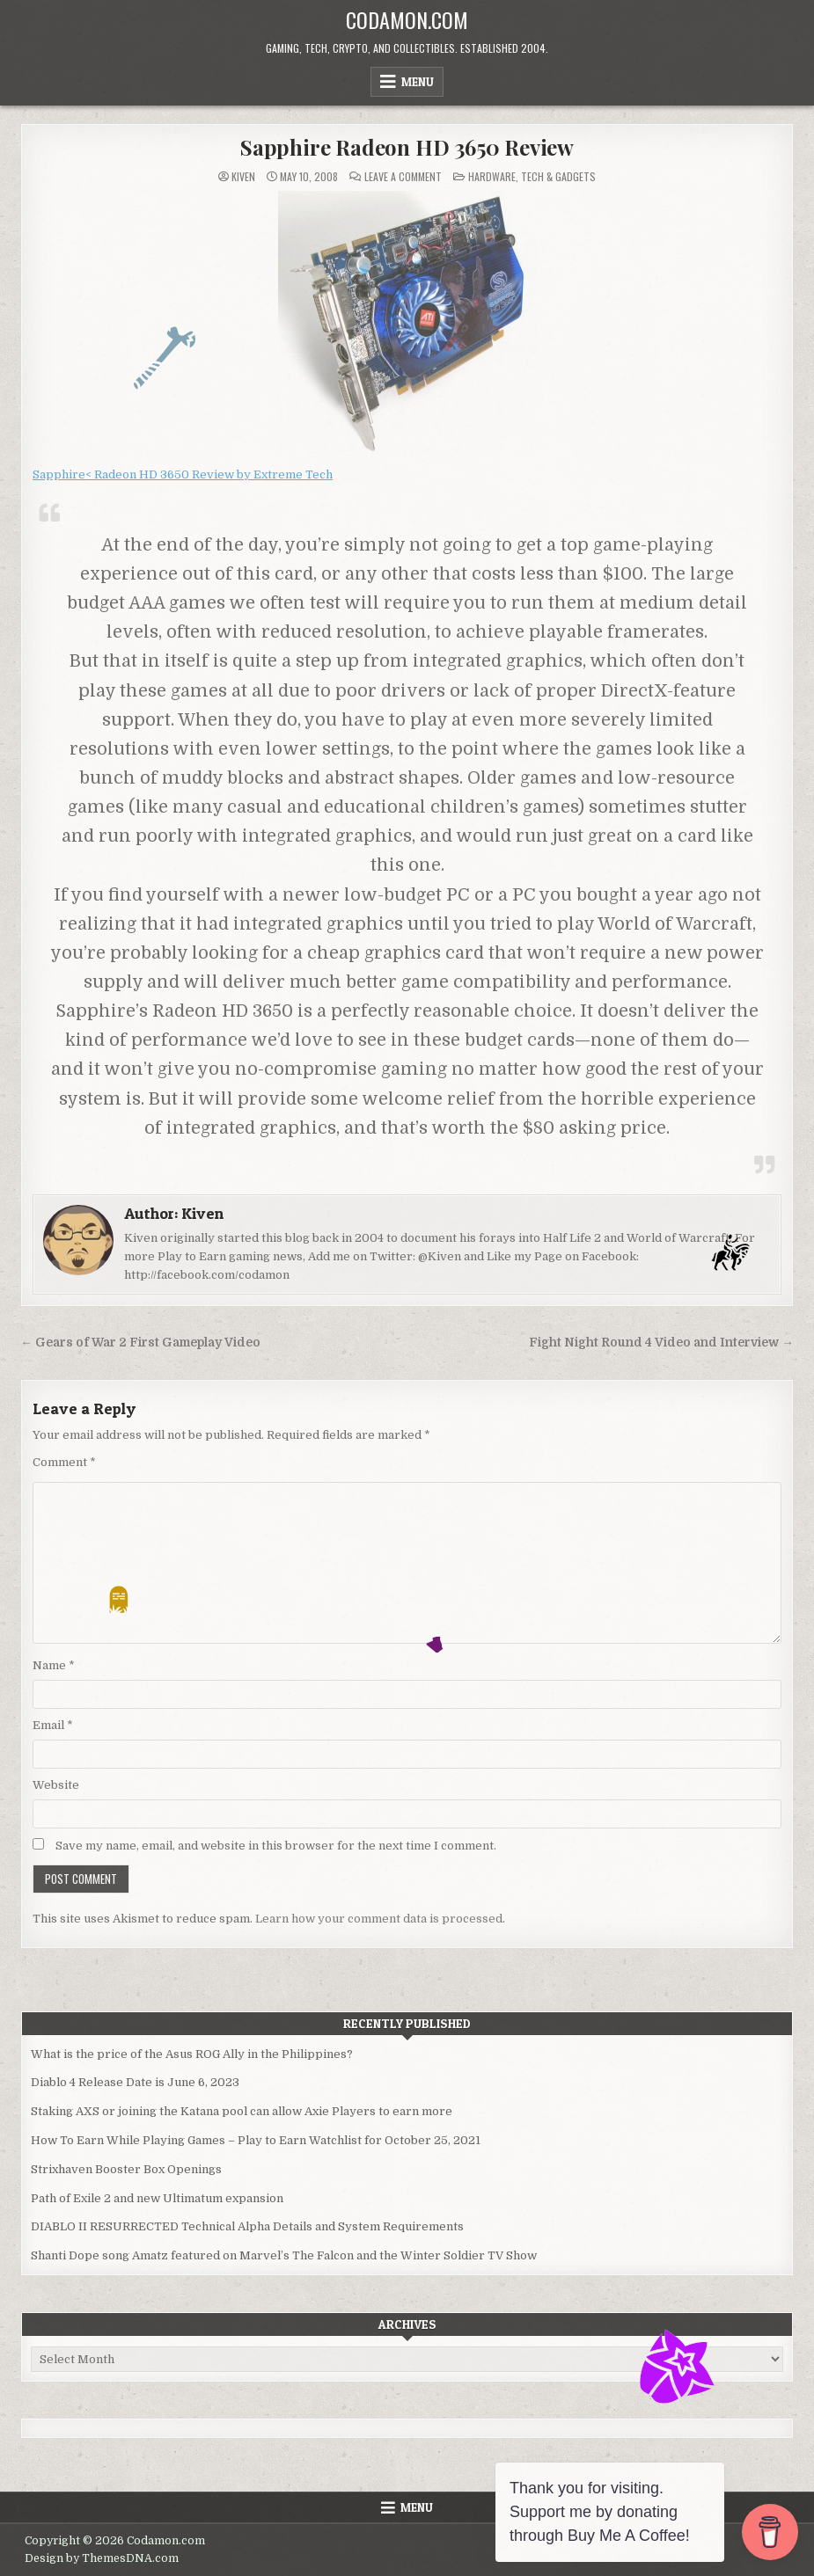 The image size is (814, 2576). I want to click on indicates a deceased character or game over state, so click(119, 1600).